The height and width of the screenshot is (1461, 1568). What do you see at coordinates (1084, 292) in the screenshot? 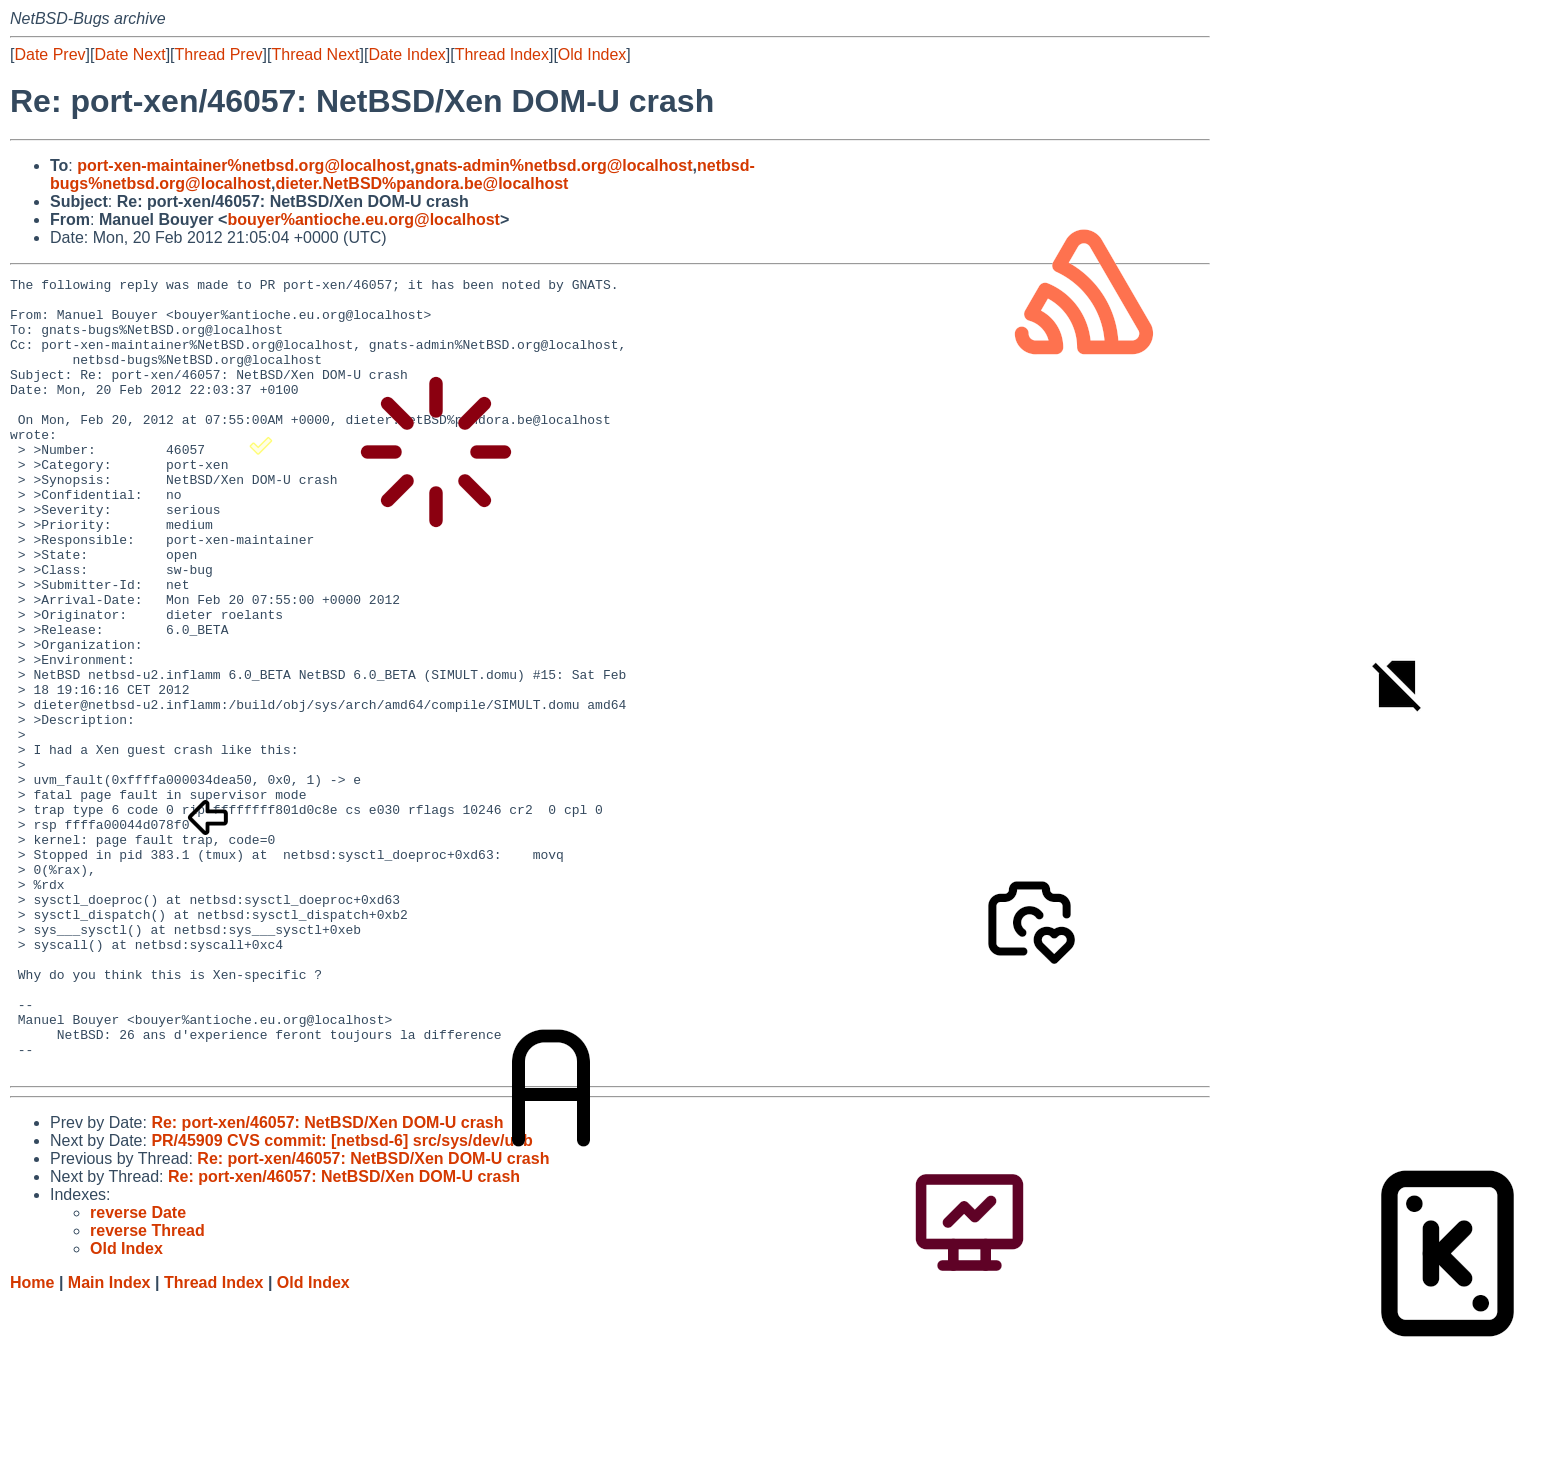
I see `sentry error monitoring integration` at bounding box center [1084, 292].